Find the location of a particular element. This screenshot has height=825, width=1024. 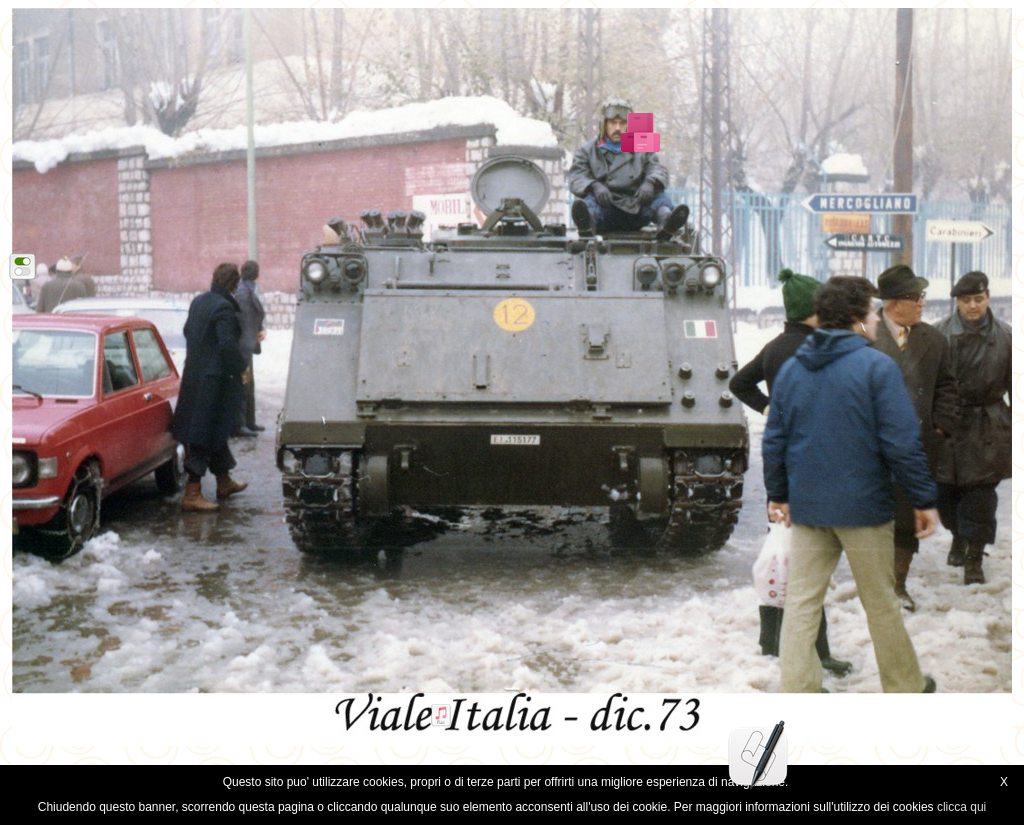

open gnome tweaks application is located at coordinates (22, 266).